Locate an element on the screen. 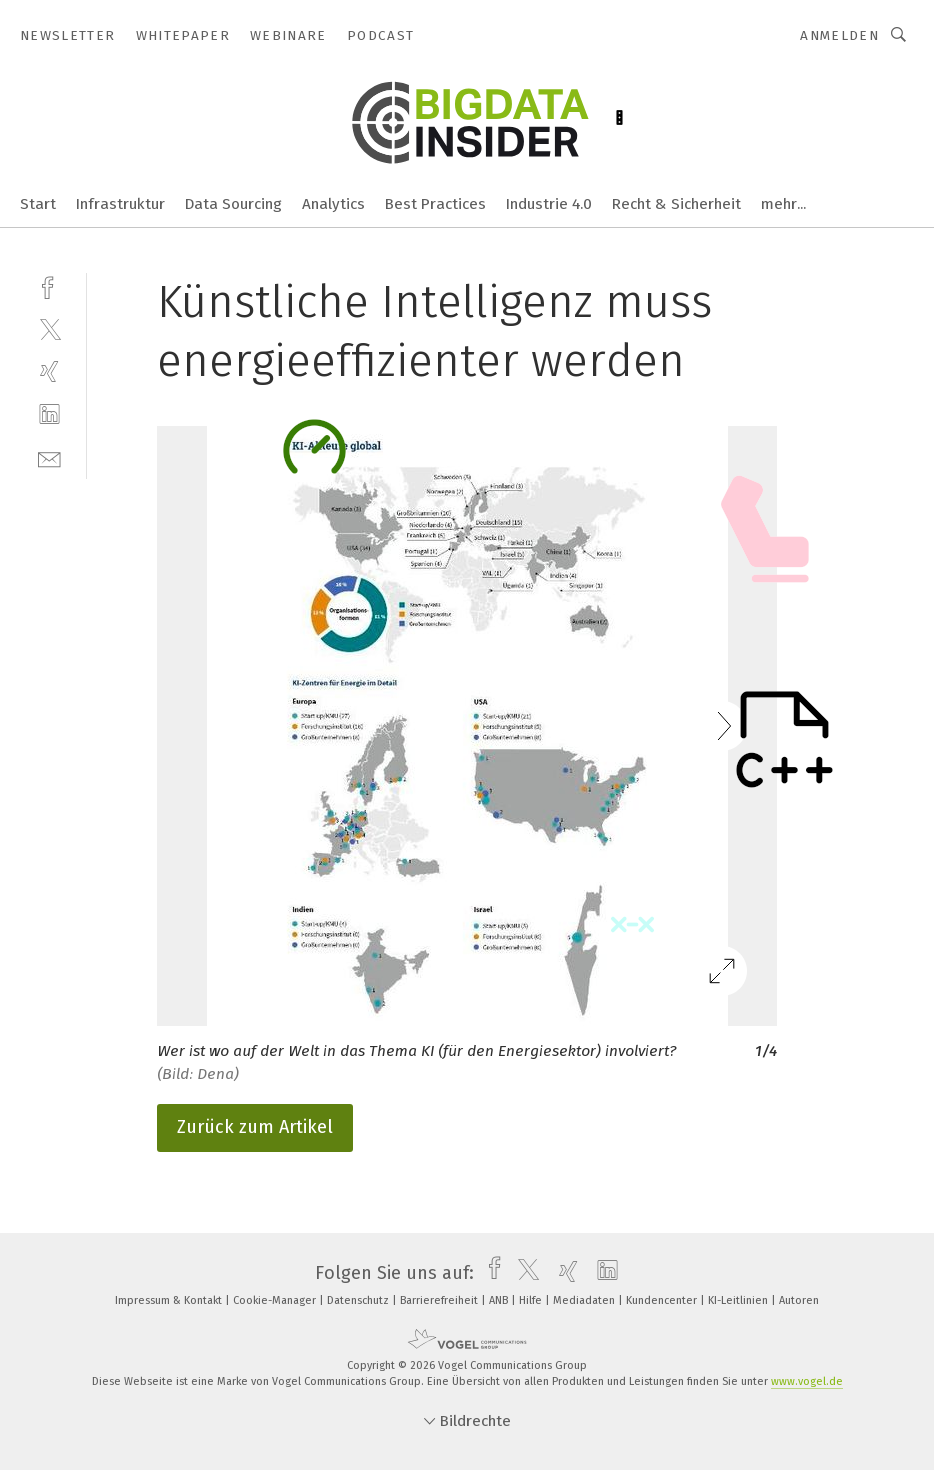 The width and height of the screenshot is (934, 1470). a C++ source code file is located at coordinates (784, 743).